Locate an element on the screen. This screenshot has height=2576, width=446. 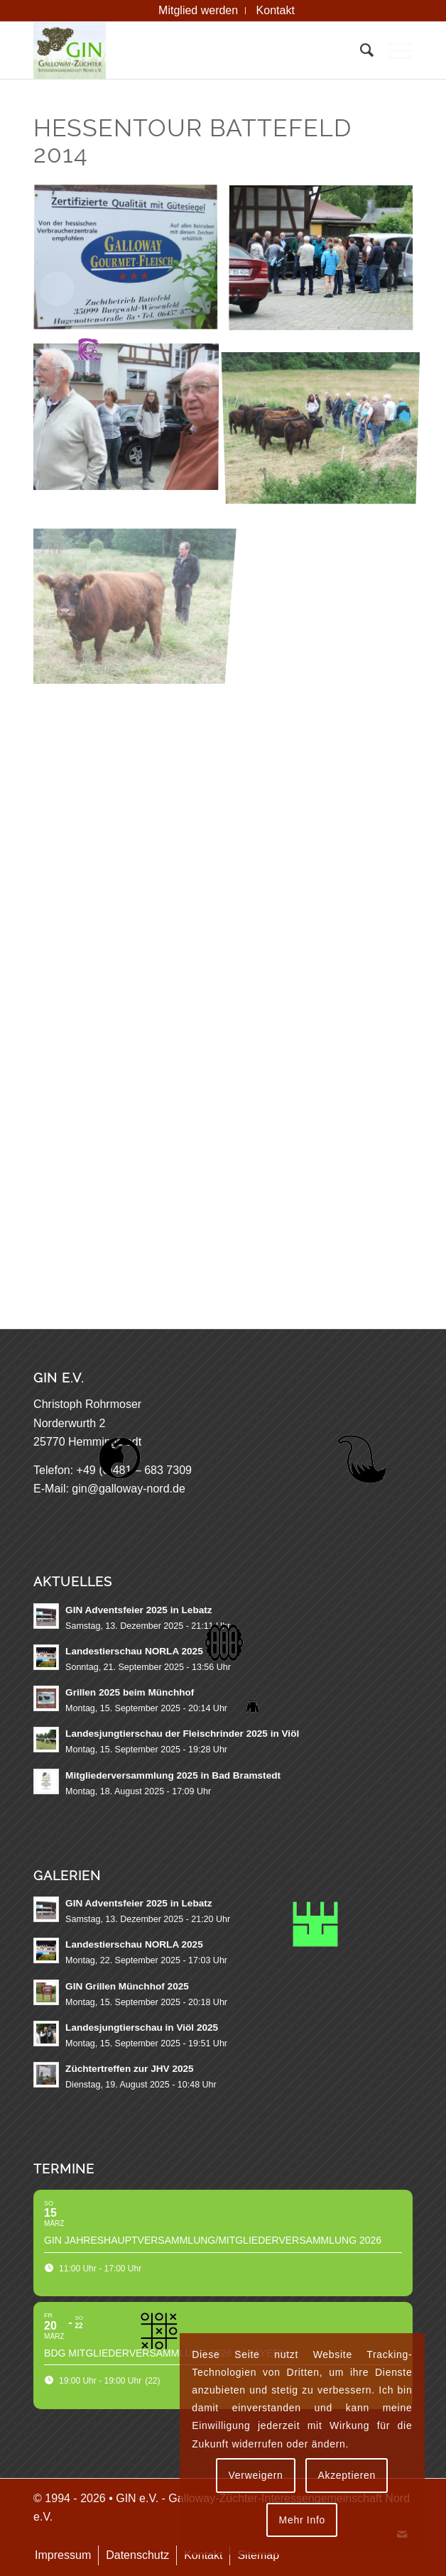
surfing or water sports activity is located at coordinates (89, 349).